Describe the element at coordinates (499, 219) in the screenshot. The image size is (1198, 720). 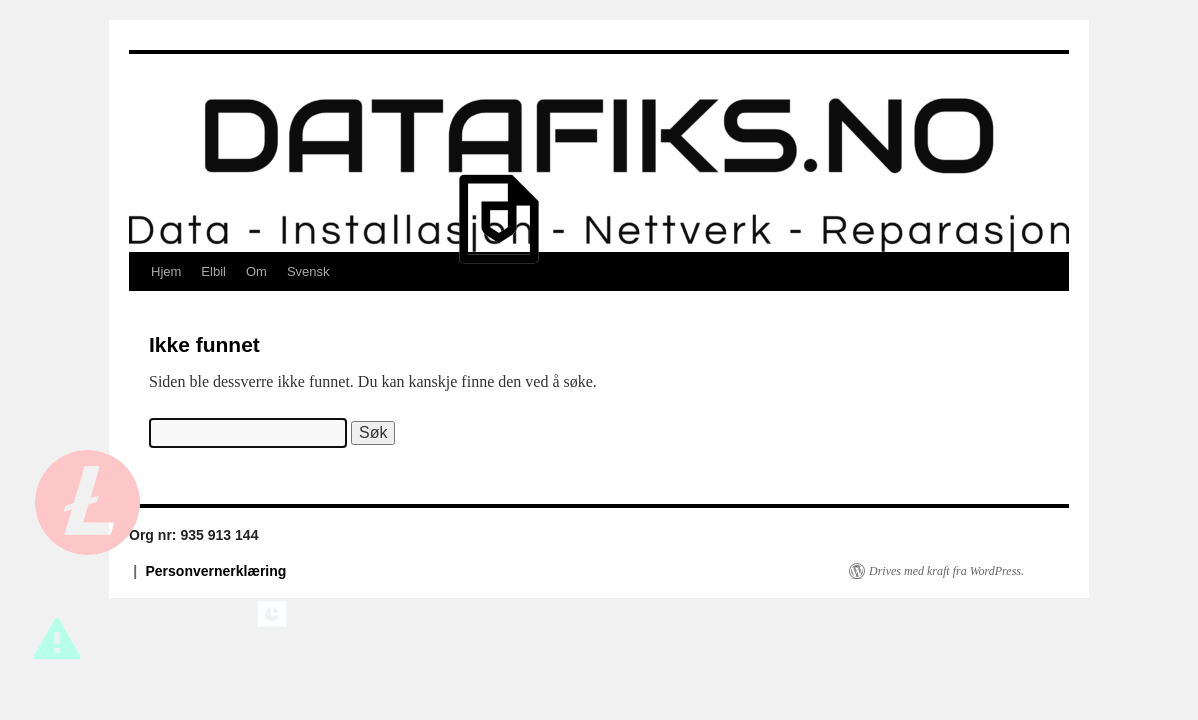
I see `view protected or secured document` at that location.